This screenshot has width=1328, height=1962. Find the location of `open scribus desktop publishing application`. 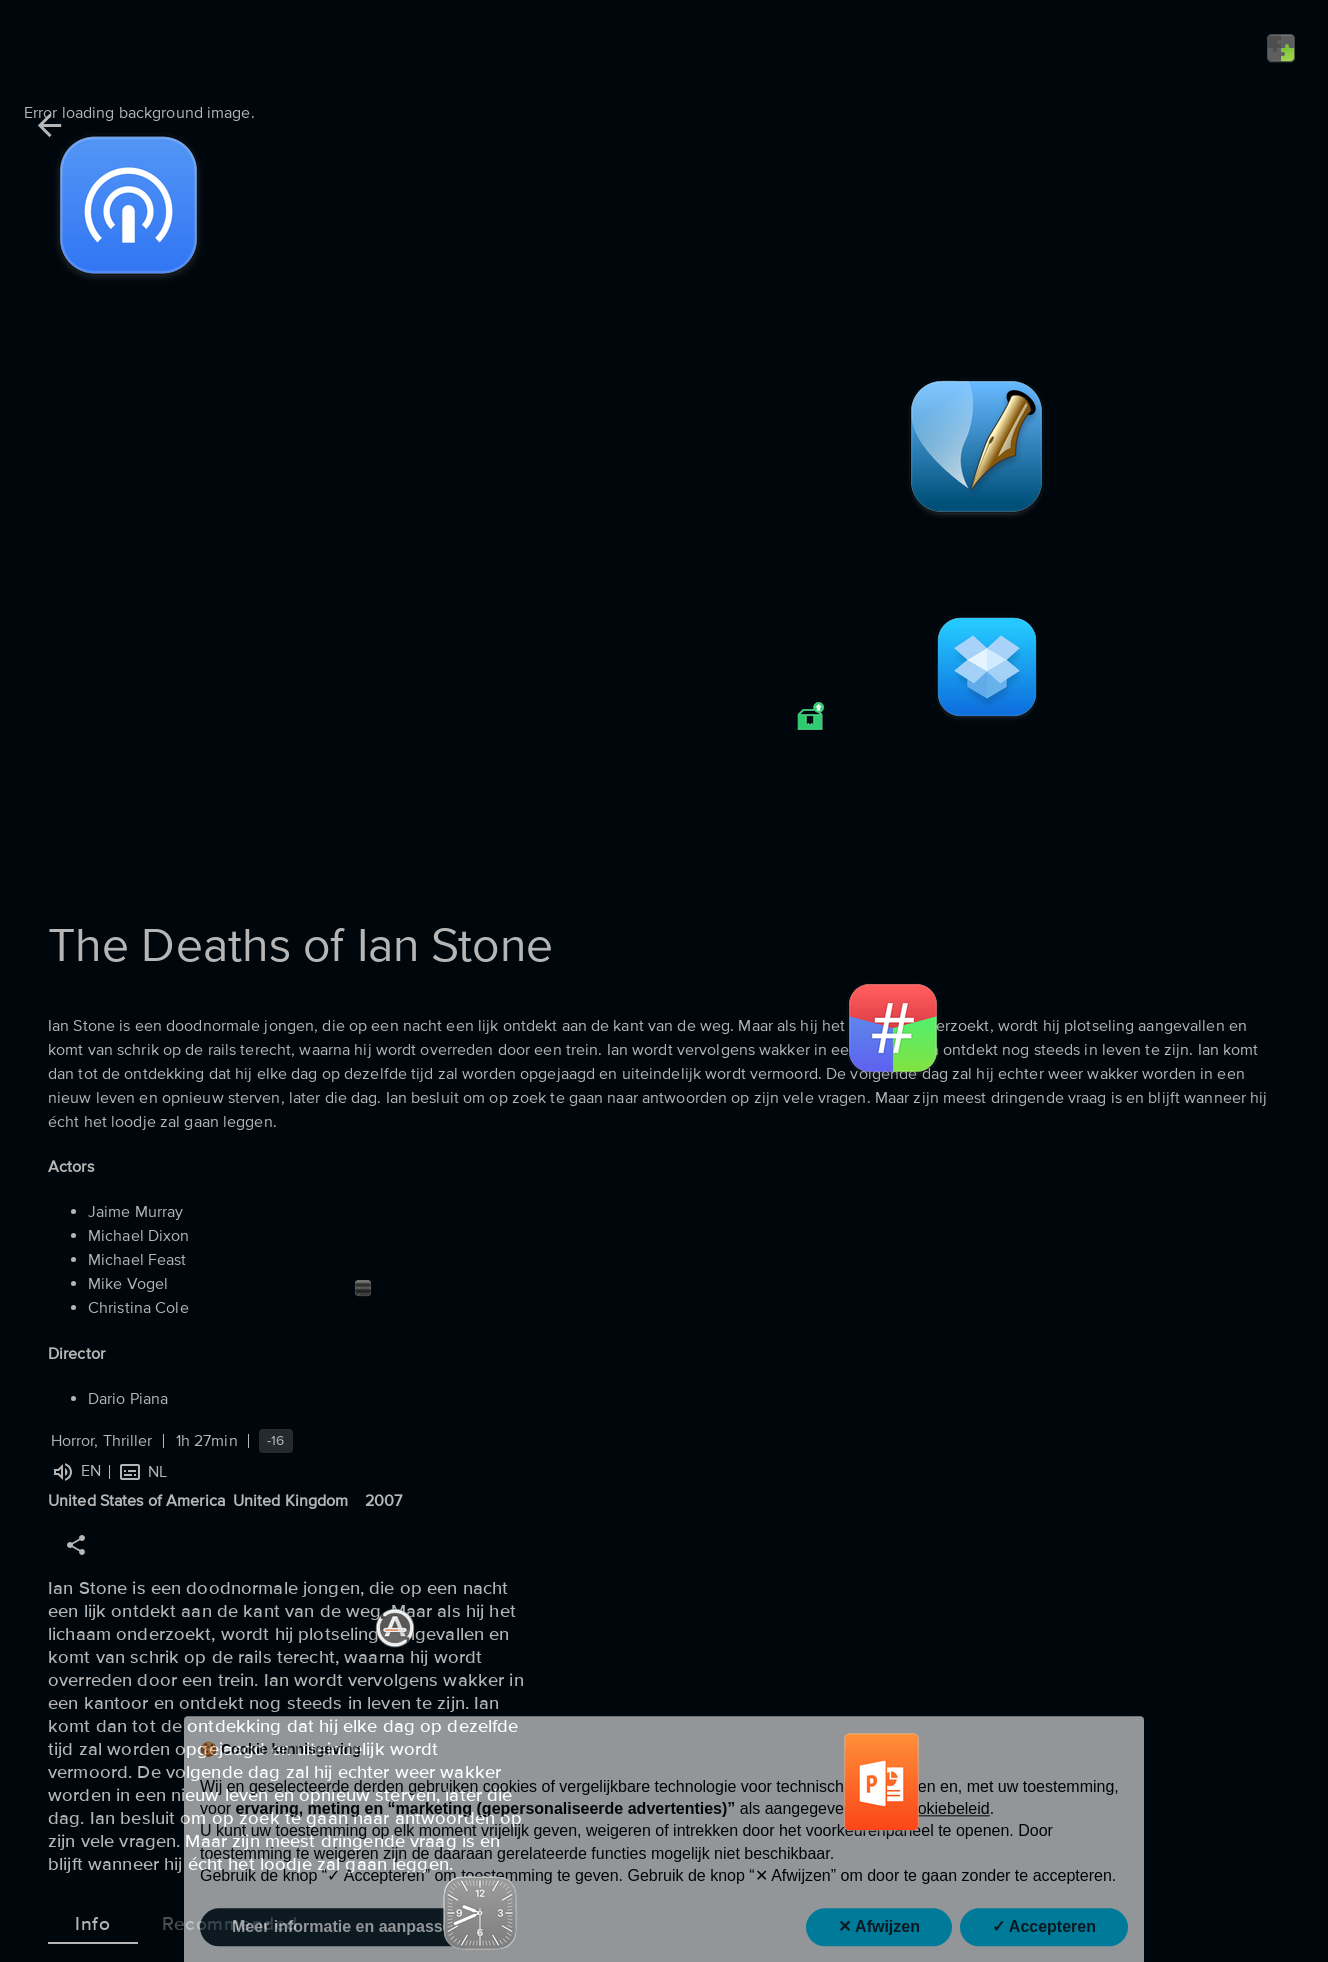

open scribus desktop publishing application is located at coordinates (976, 446).